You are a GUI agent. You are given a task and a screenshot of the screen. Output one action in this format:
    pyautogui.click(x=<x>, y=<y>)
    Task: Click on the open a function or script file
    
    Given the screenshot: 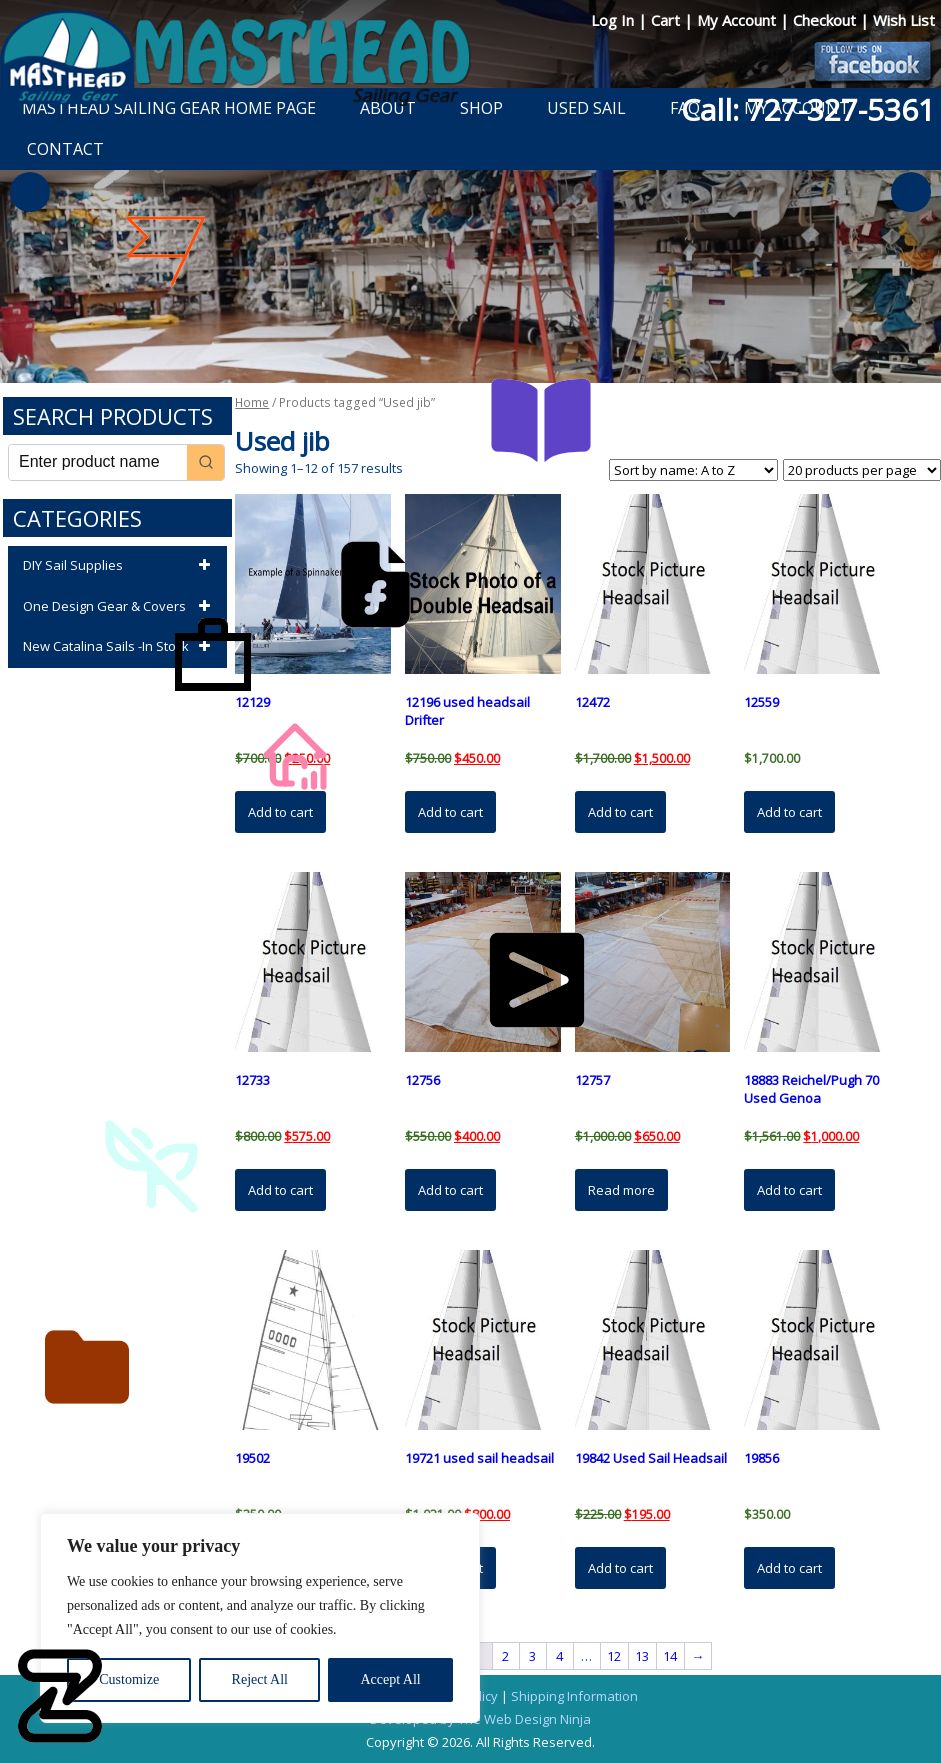 What is the action you would take?
    pyautogui.click(x=375, y=584)
    